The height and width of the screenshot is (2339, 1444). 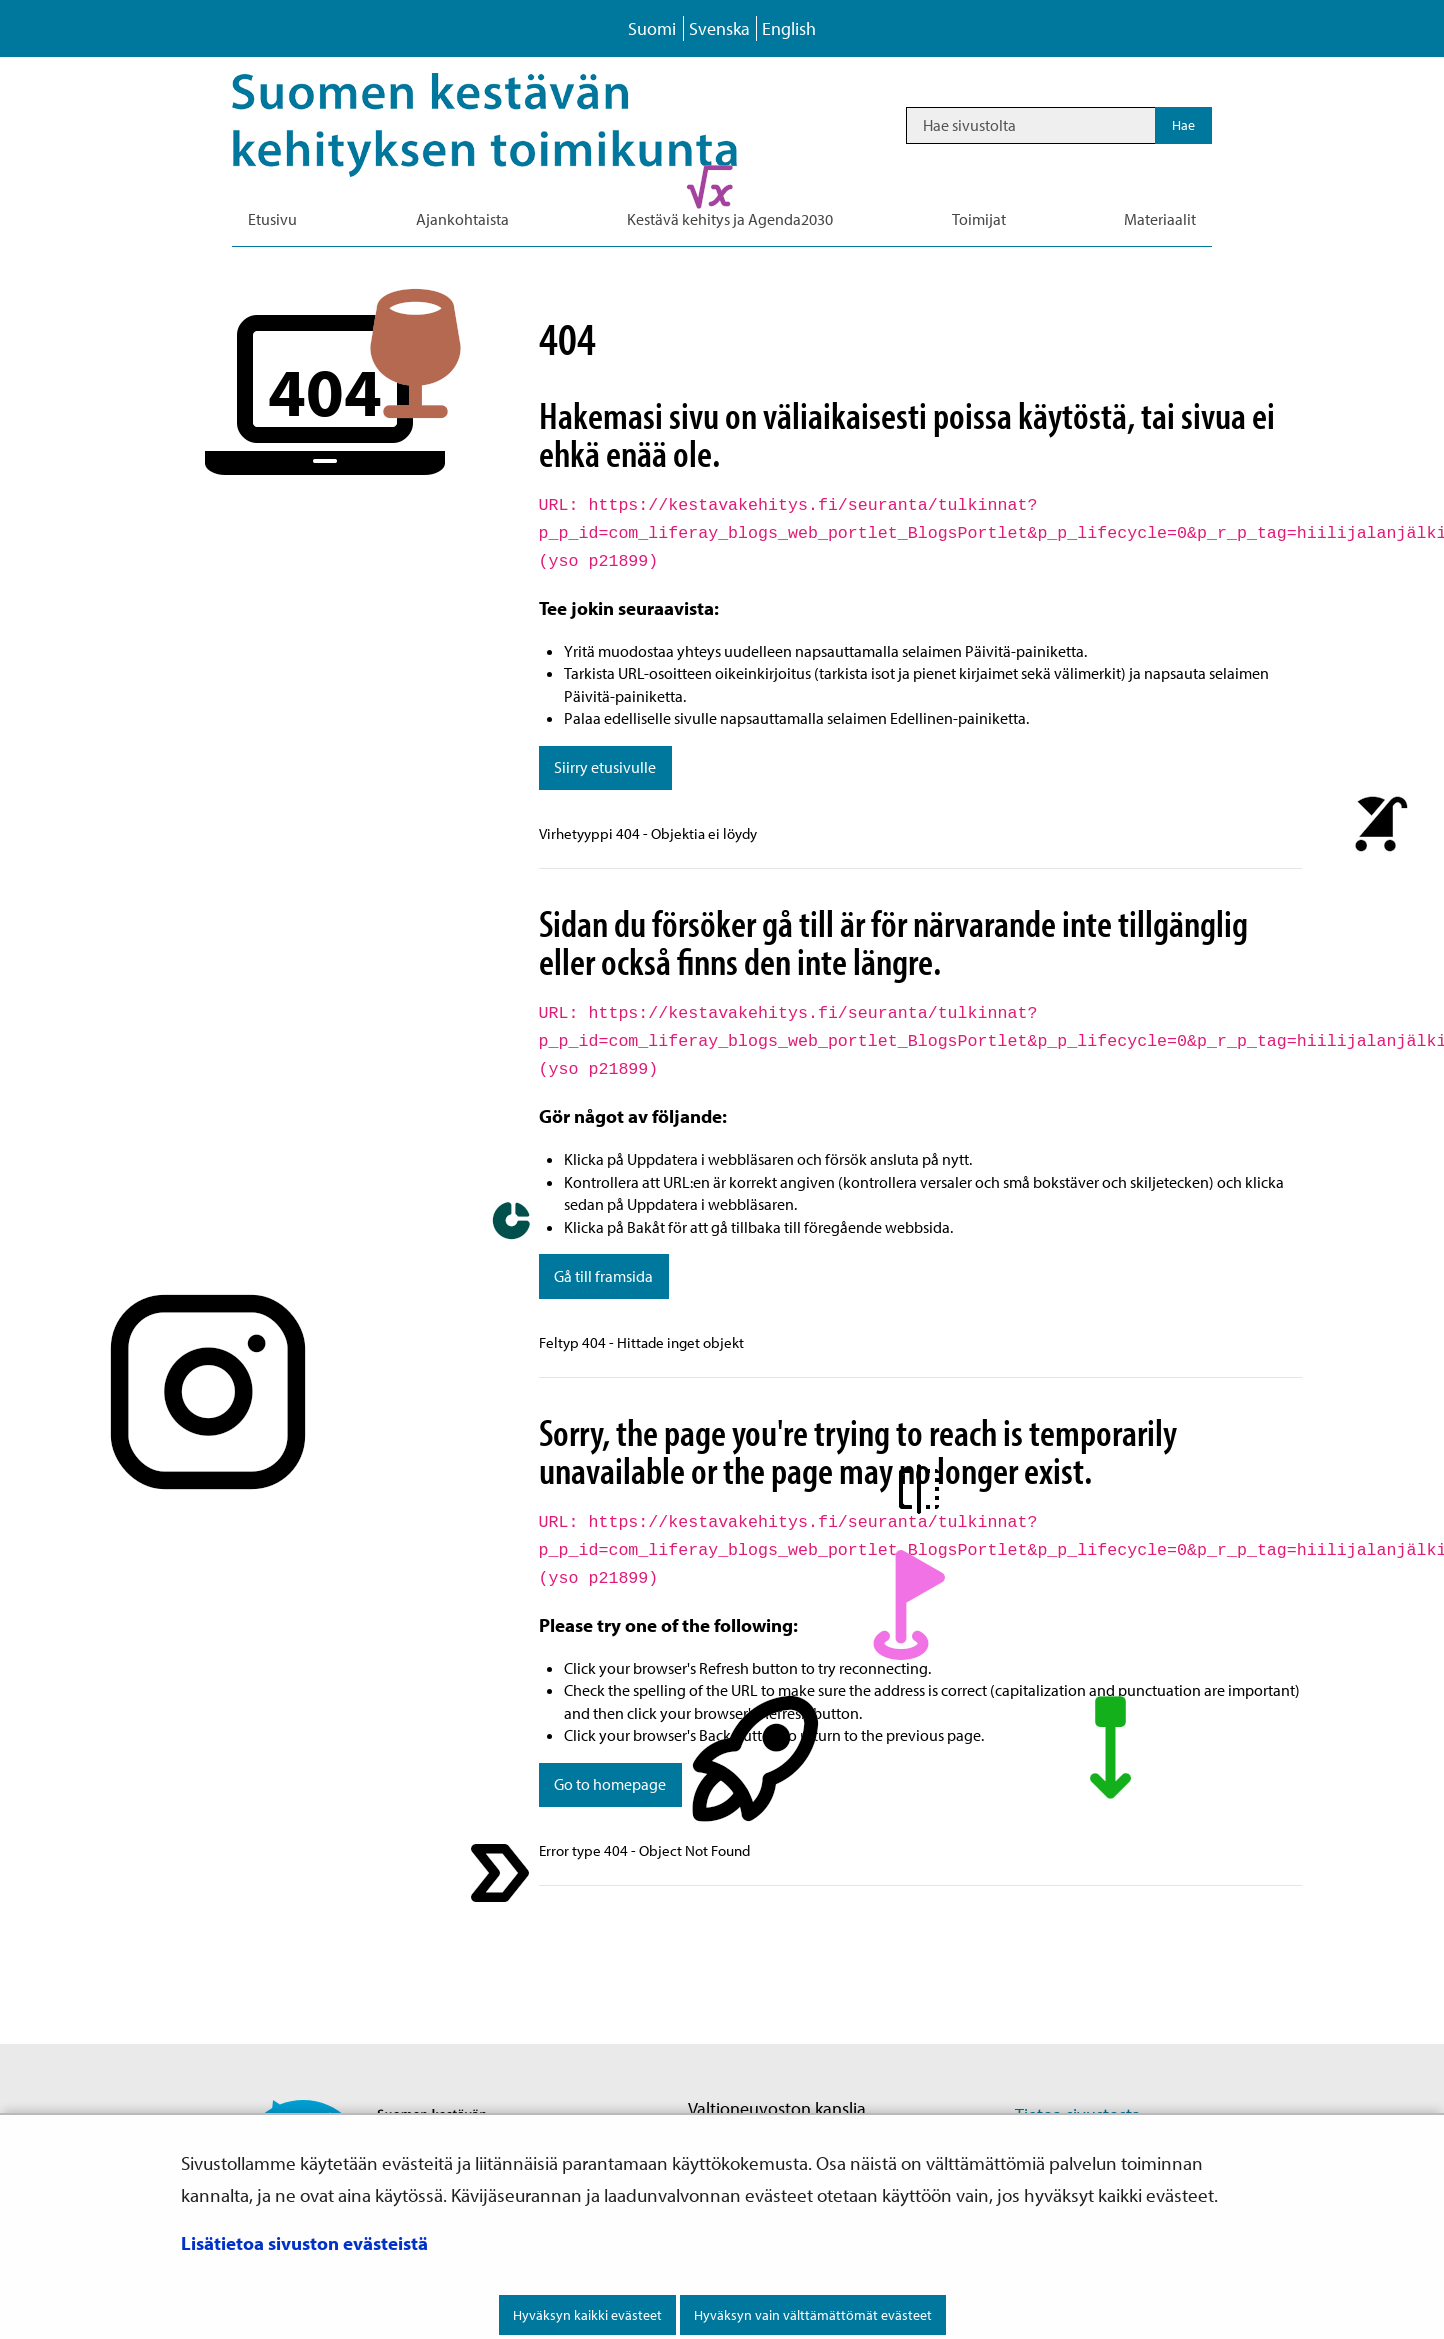 What do you see at coordinates (511, 1220) in the screenshot?
I see `view analytics or statistics breakdown` at bounding box center [511, 1220].